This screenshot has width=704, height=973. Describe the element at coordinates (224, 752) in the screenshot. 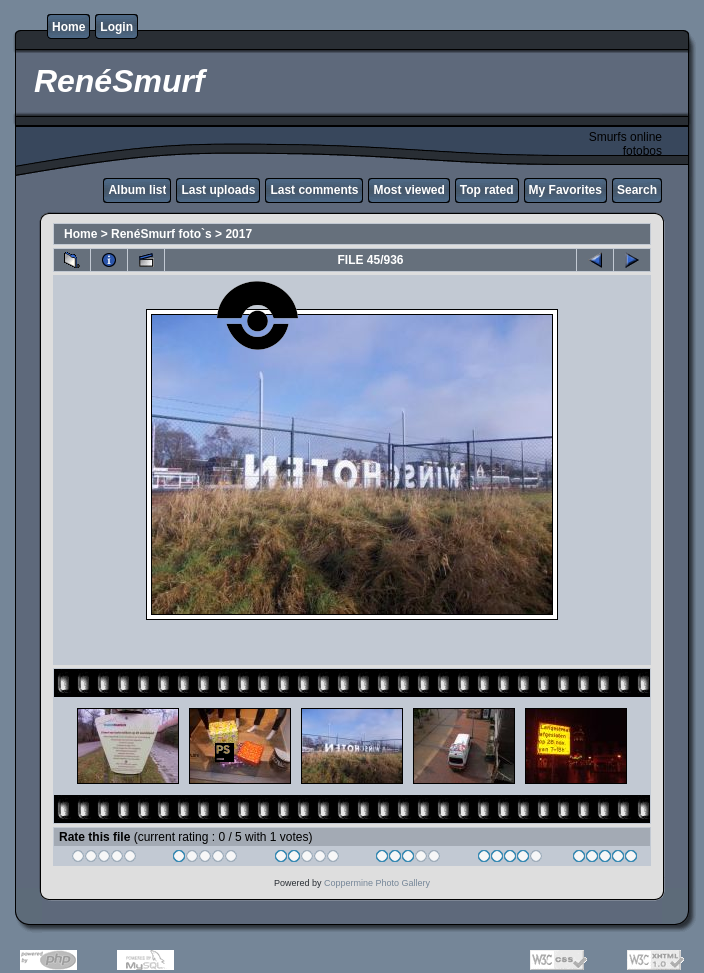

I see `open phpstorm ide` at that location.